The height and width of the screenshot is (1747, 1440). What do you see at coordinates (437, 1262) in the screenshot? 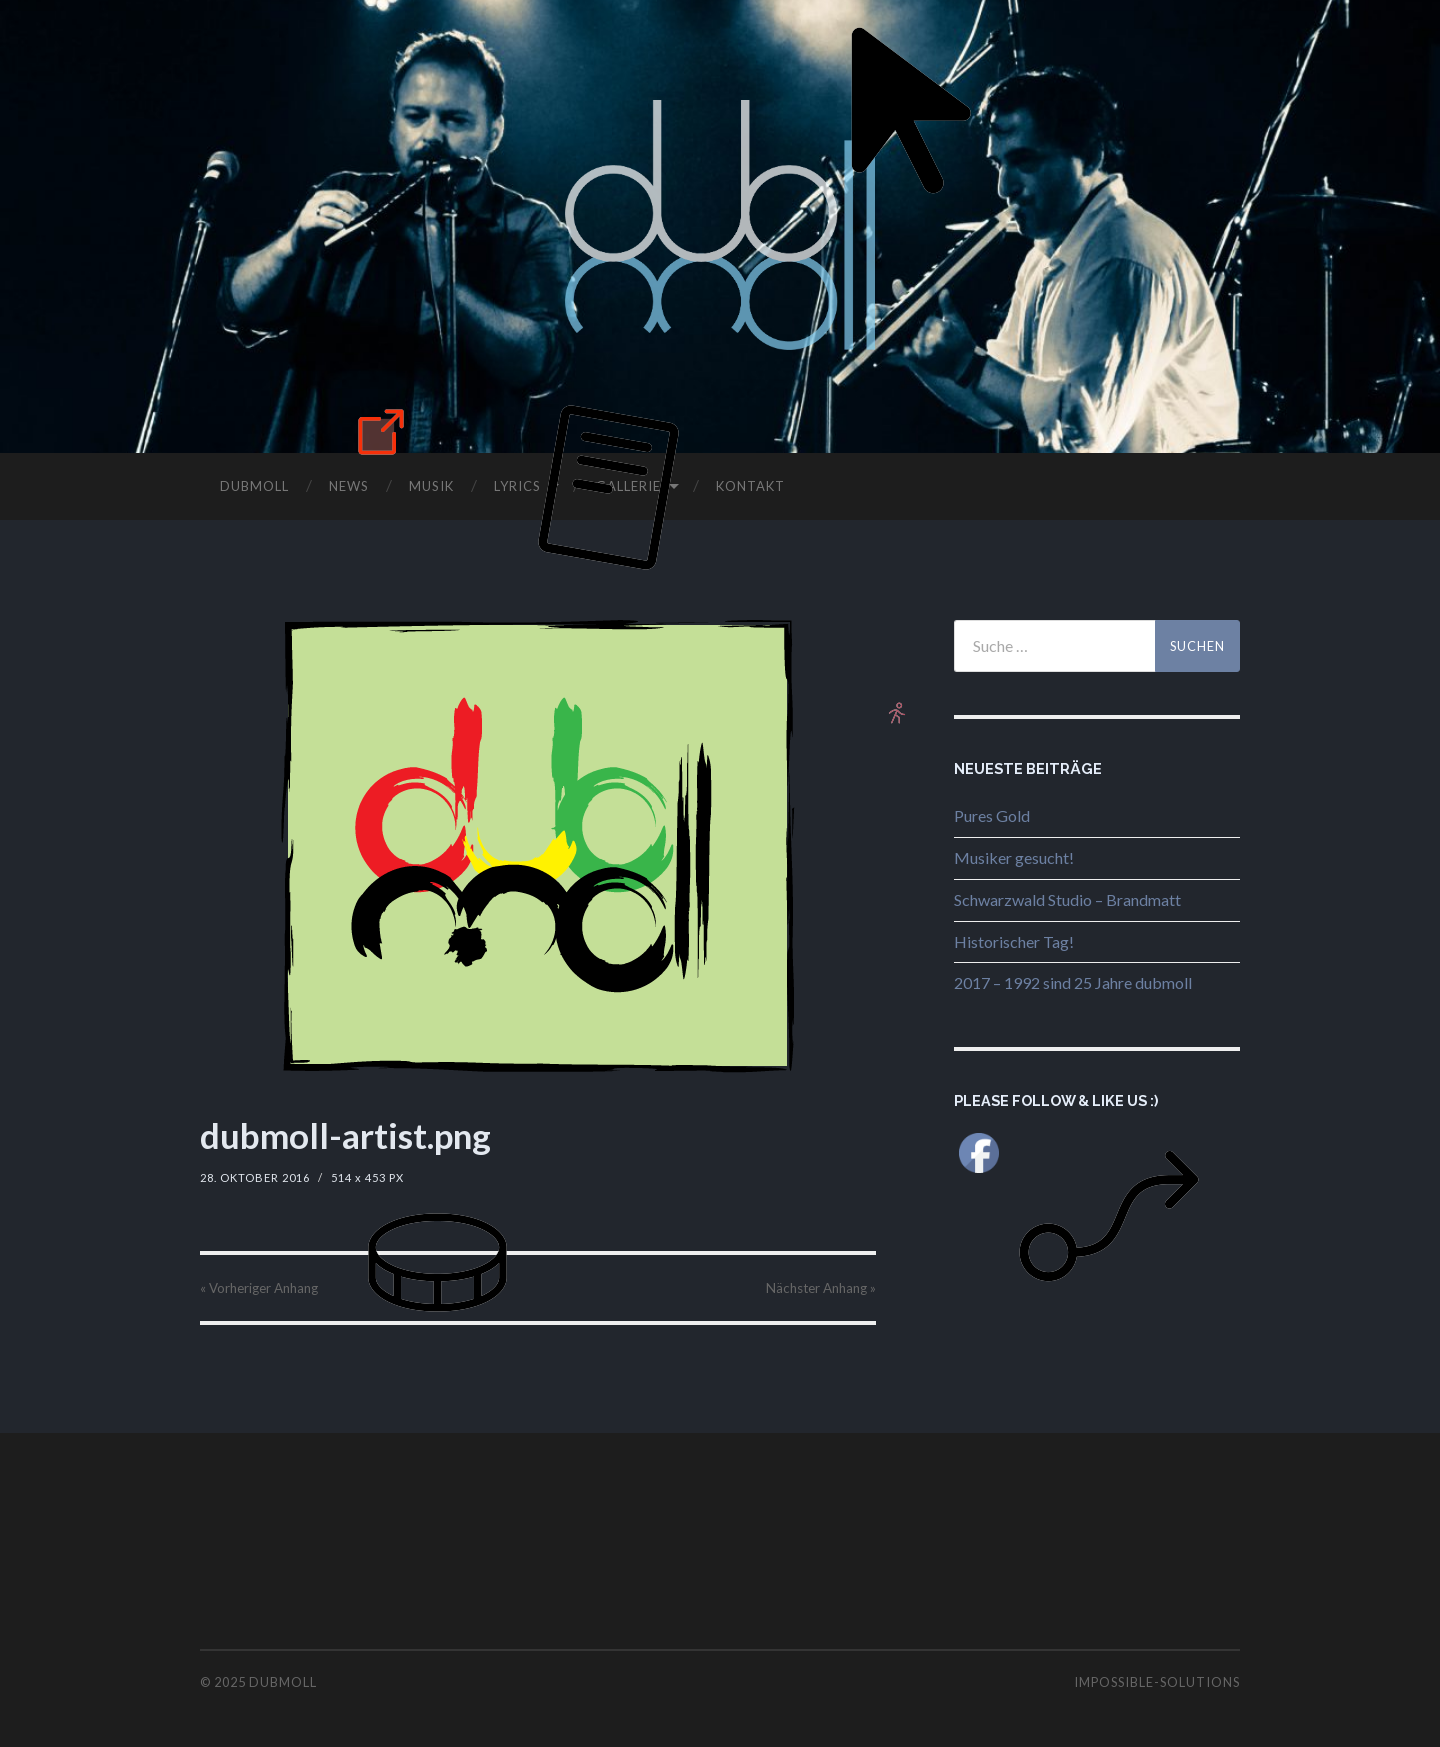
I see `view your coin balance or currency` at bounding box center [437, 1262].